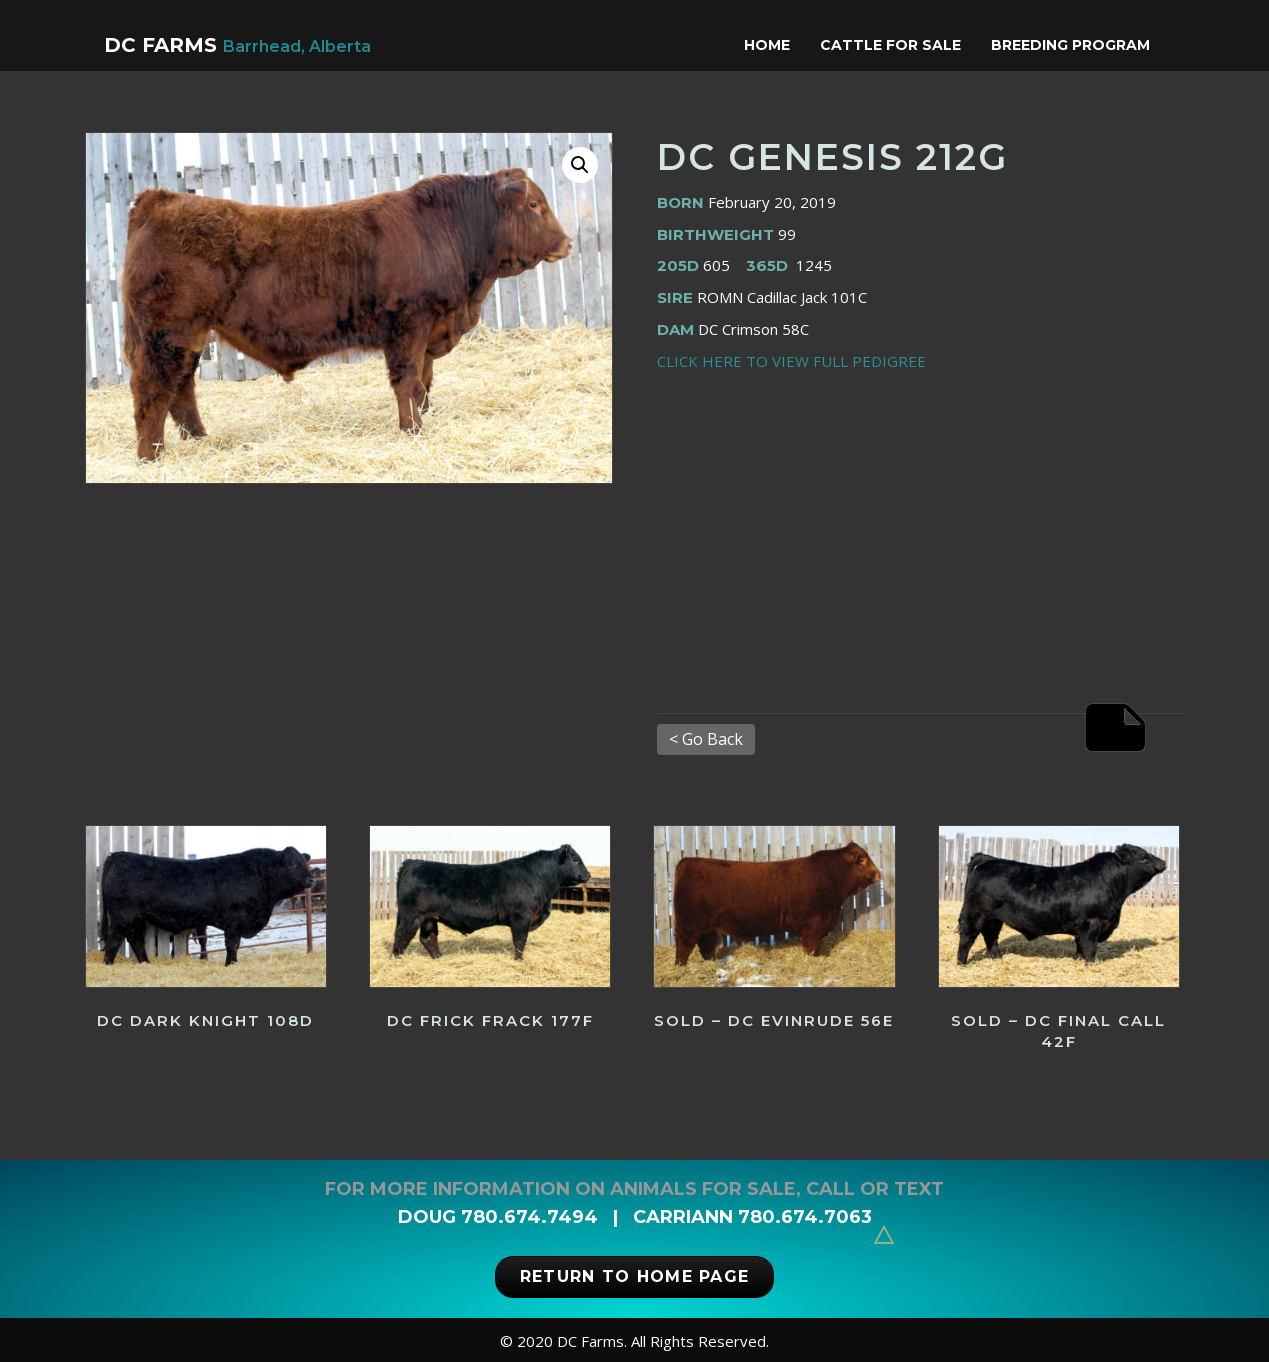  What do you see at coordinates (1115, 727) in the screenshot?
I see `create a new note` at bounding box center [1115, 727].